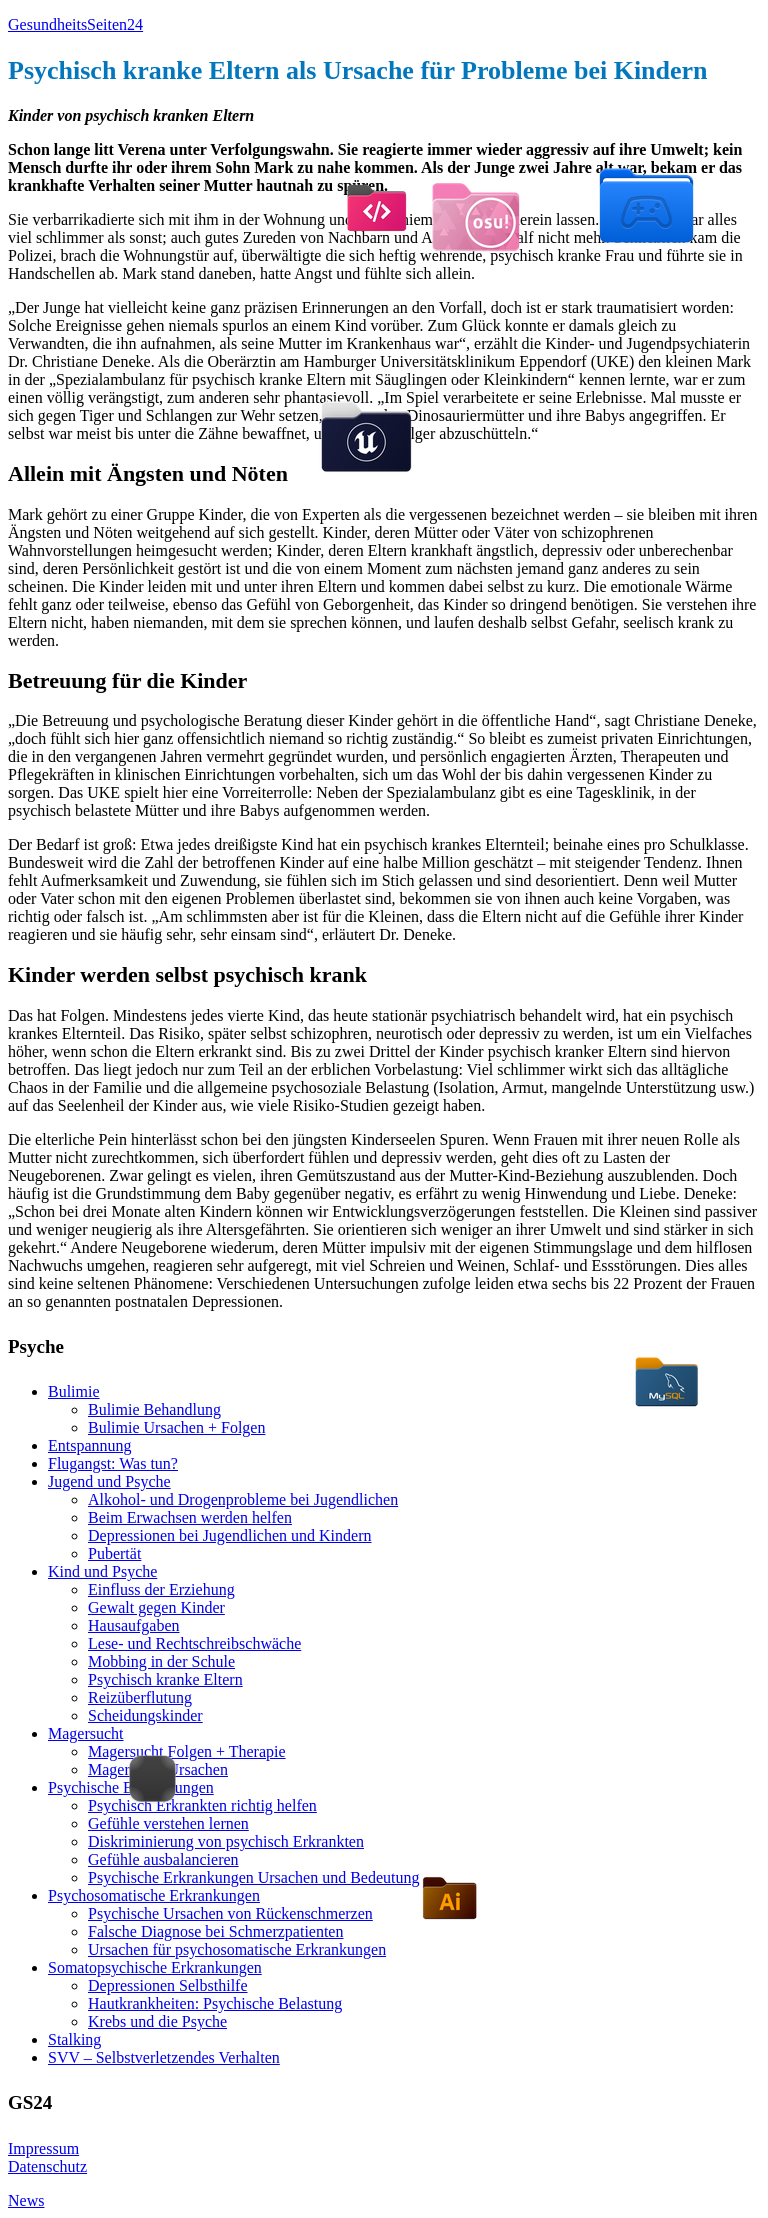 The image size is (768, 2218). I want to click on configure screen edge gestures and hot corners, so click(152, 1779).